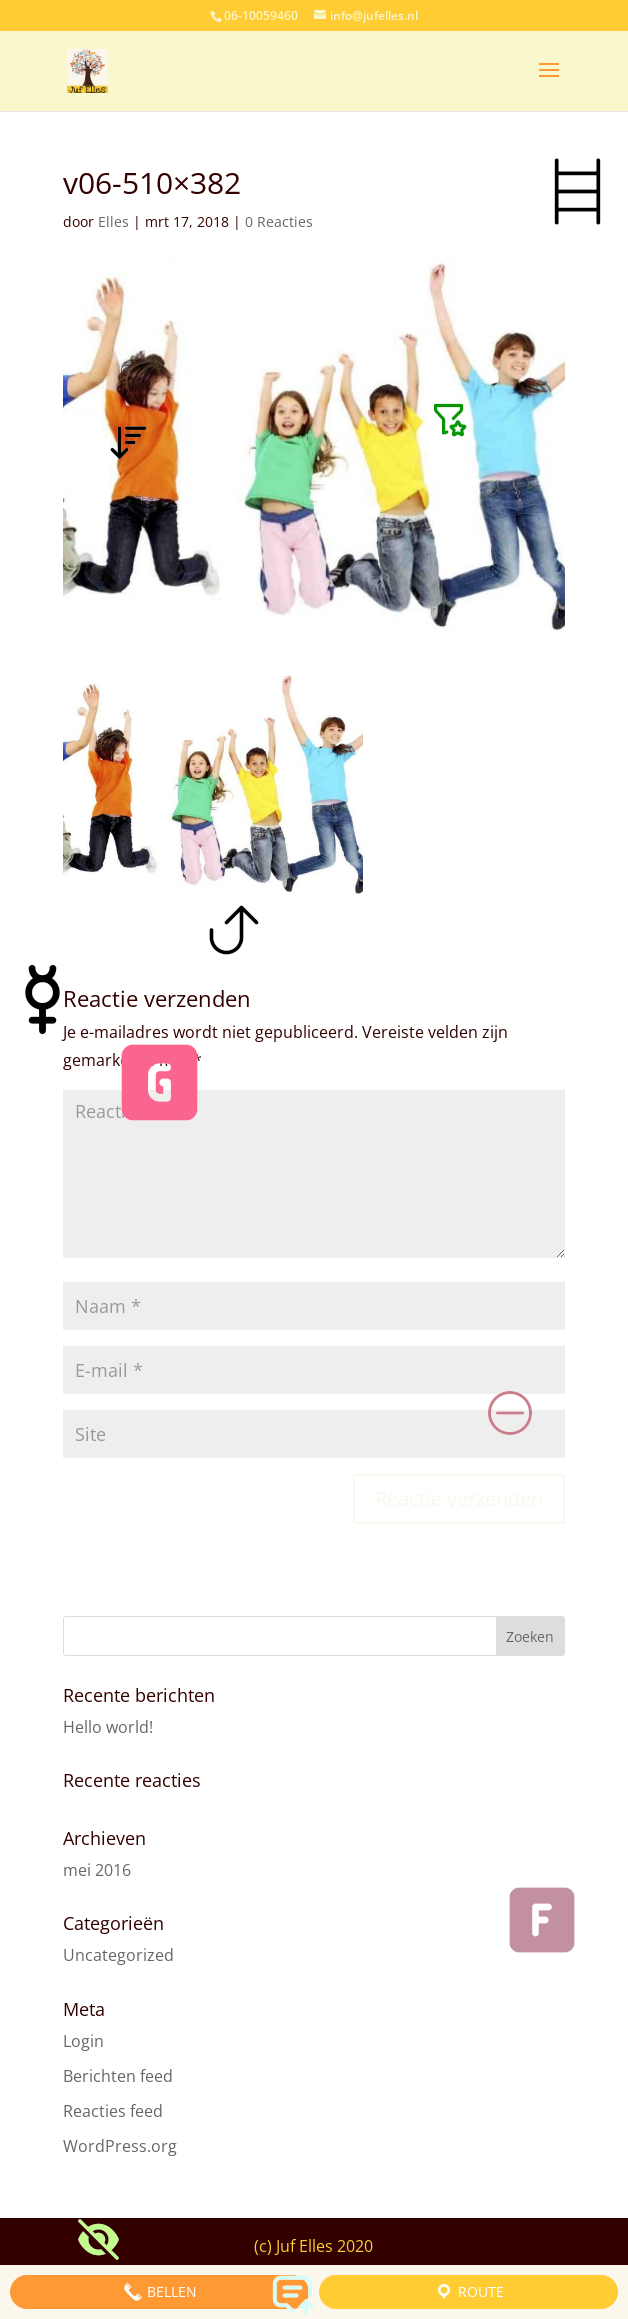  Describe the element at coordinates (577, 191) in the screenshot. I see `access step-by-step instructions or tutorials` at that location.